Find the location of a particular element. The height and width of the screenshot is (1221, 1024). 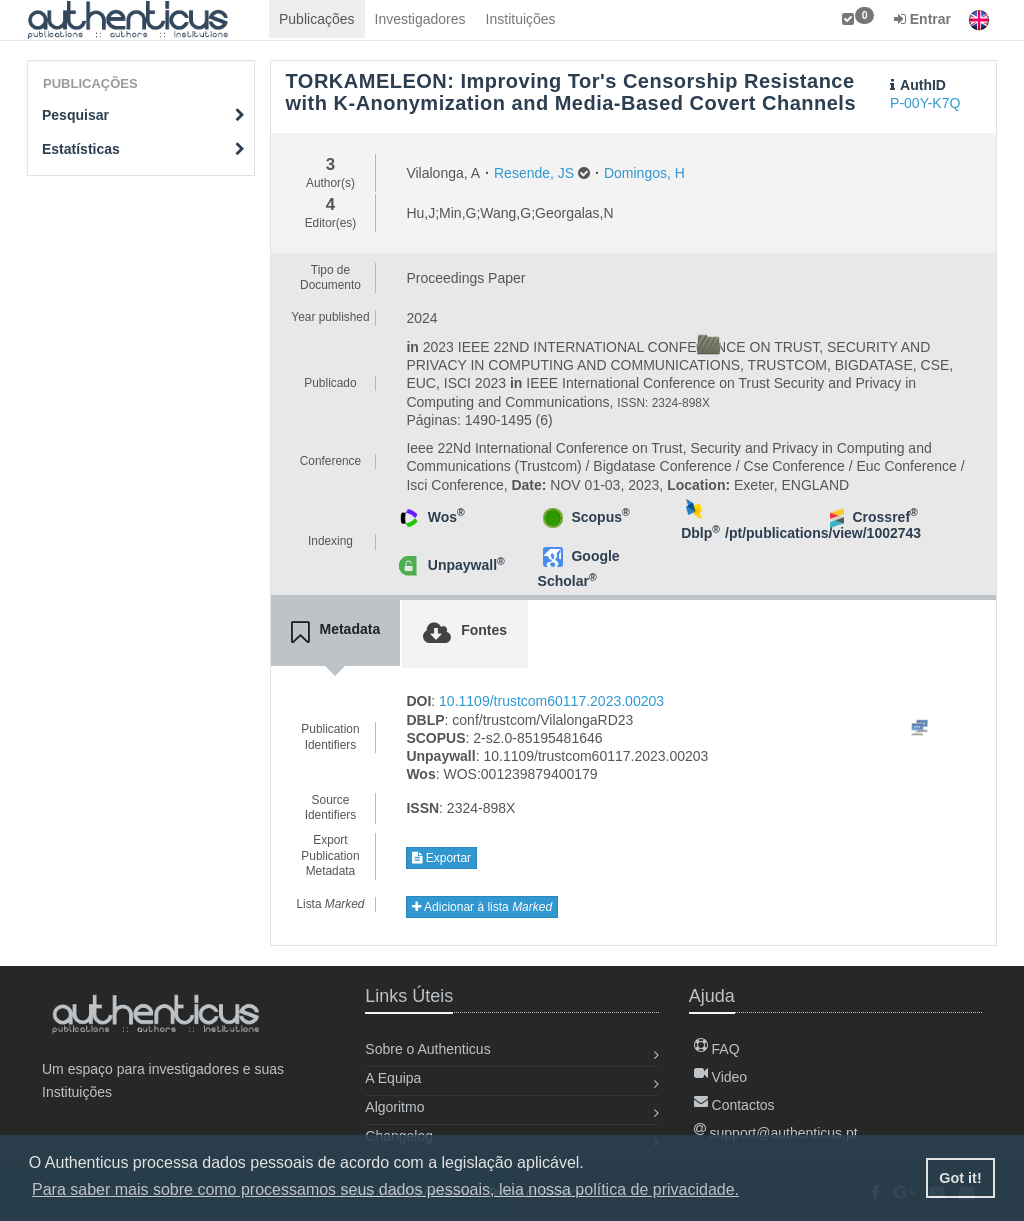

indicates active network data transfer (sending and receiving) is located at coordinates (919, 727).